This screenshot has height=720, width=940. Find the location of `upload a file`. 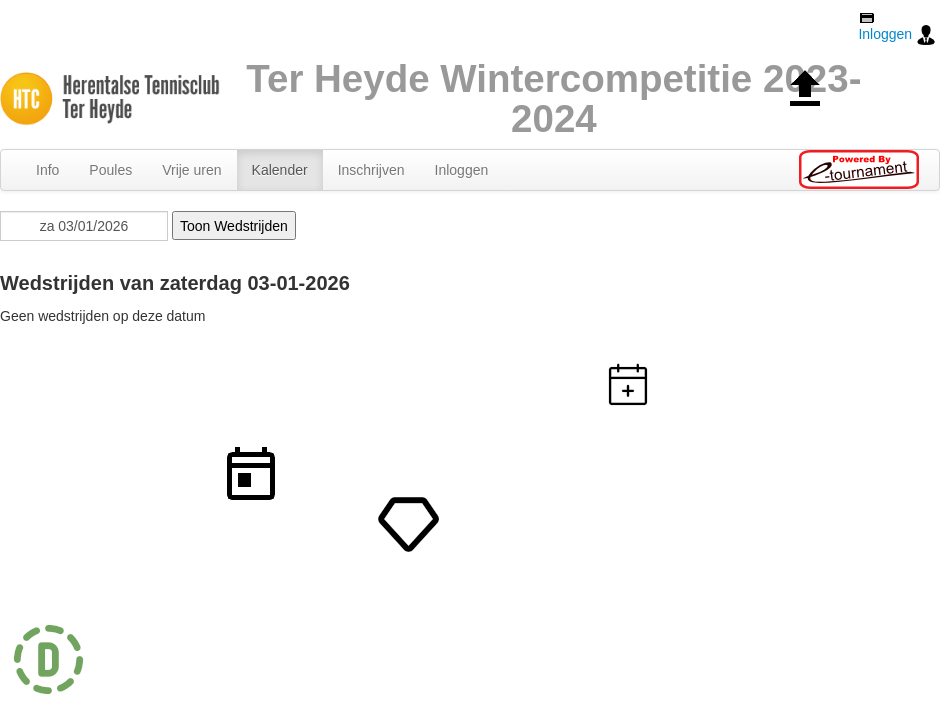

upload a file is located at coordinates (805, 89).